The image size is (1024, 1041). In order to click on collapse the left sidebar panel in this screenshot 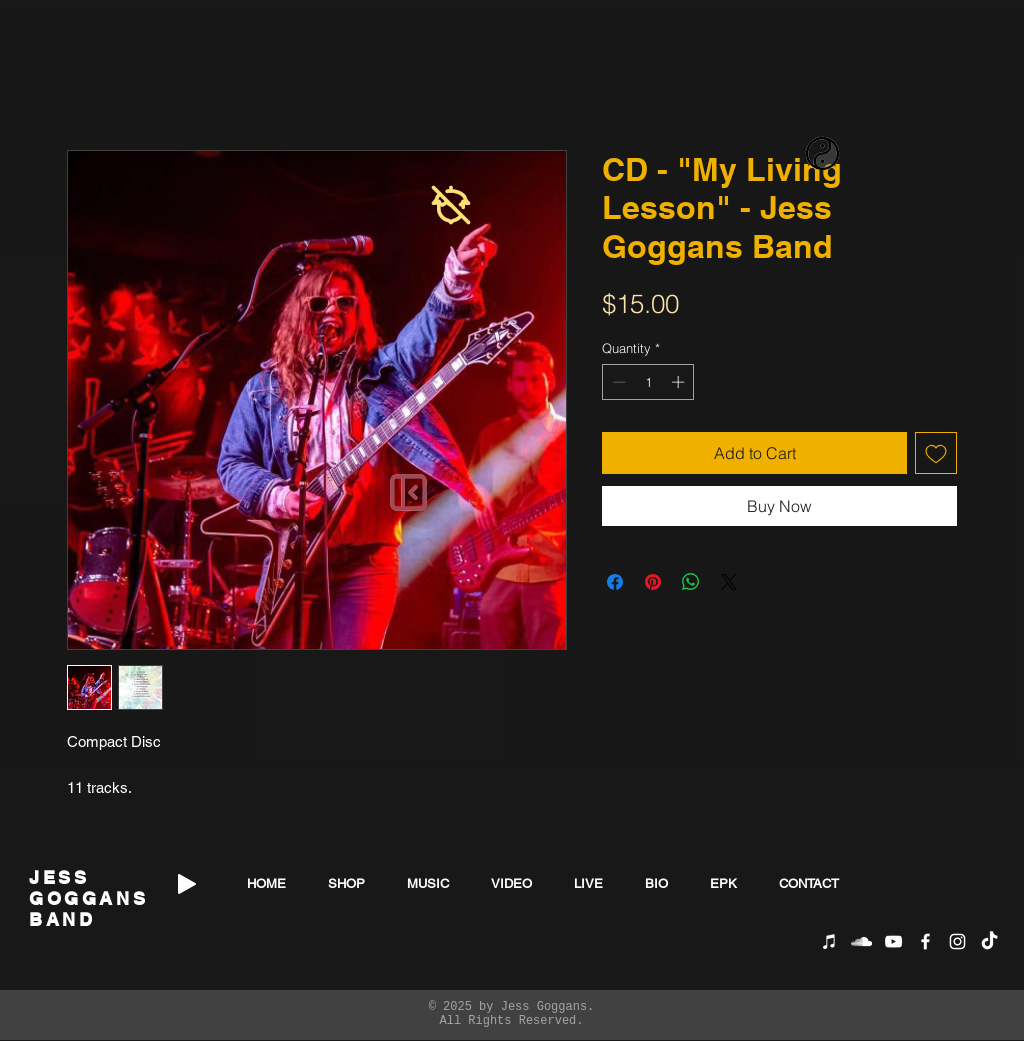, I will do `click(408, 492)`.